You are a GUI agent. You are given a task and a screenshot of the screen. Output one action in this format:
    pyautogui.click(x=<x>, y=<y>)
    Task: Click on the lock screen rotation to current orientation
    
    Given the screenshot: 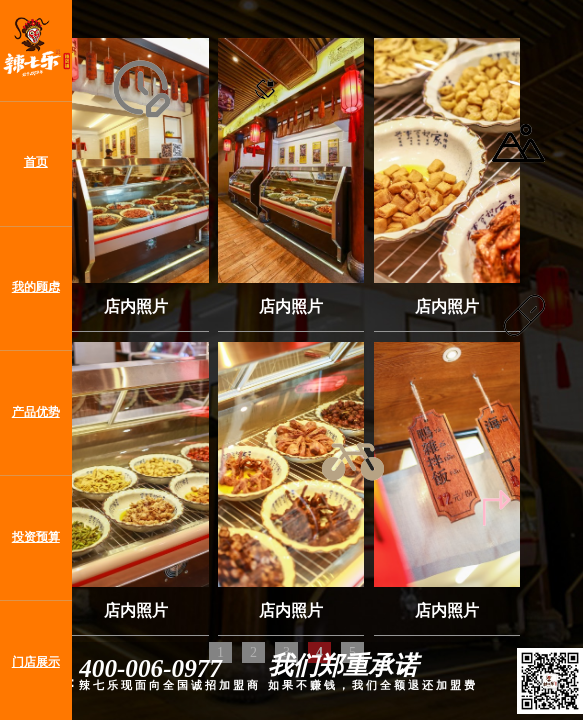 What is the action you would take?
    pyautogui.click(x=265, y=88)
    